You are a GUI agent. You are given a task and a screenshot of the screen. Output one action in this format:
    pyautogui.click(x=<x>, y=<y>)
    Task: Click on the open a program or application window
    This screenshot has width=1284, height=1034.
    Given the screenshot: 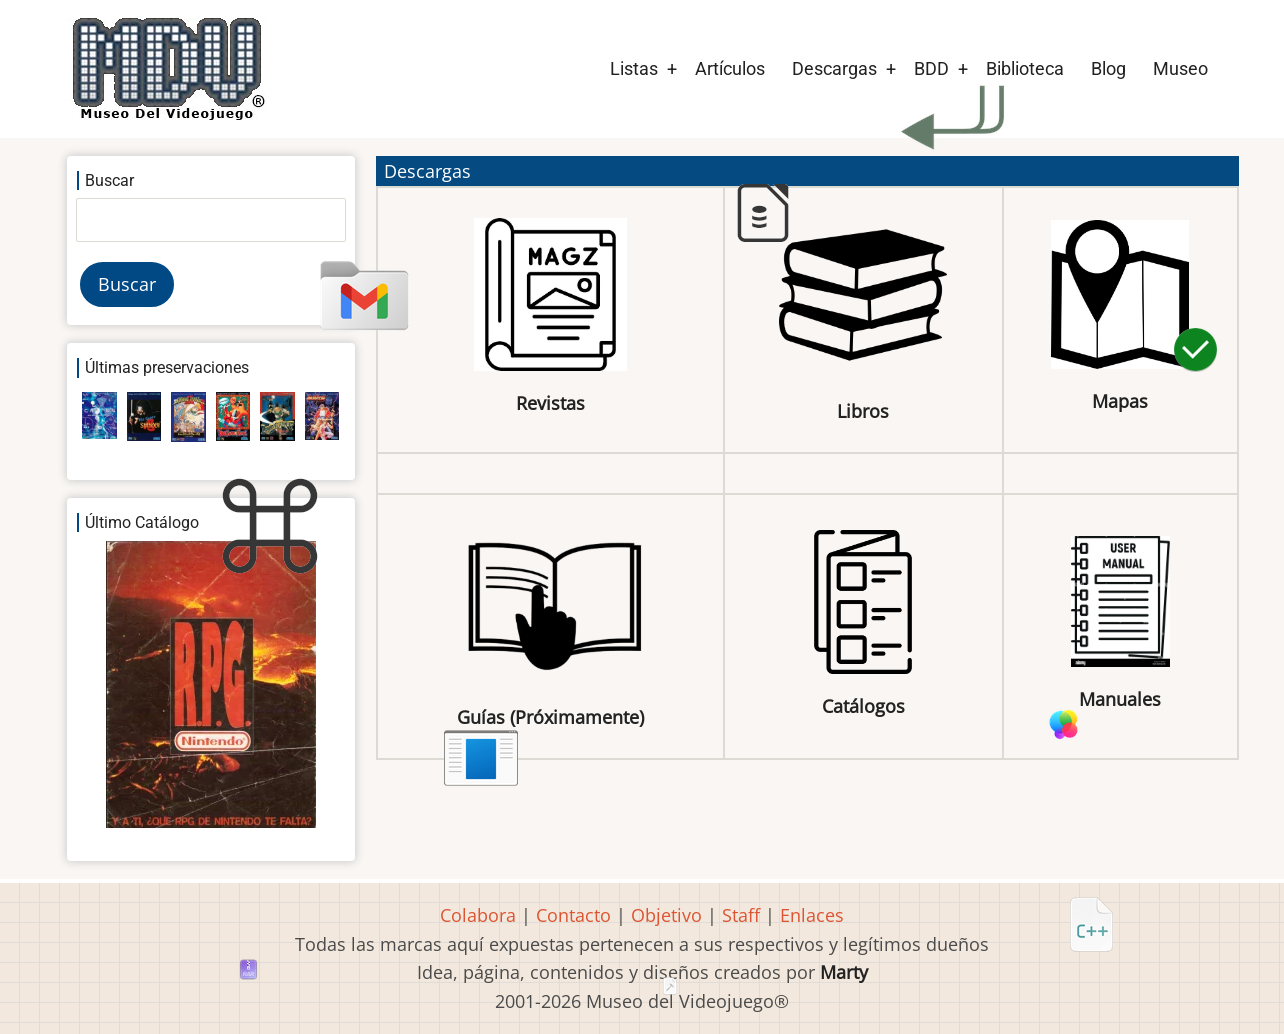 What is the action you would take?
    pyautogui.click(x=481, y=758)
    